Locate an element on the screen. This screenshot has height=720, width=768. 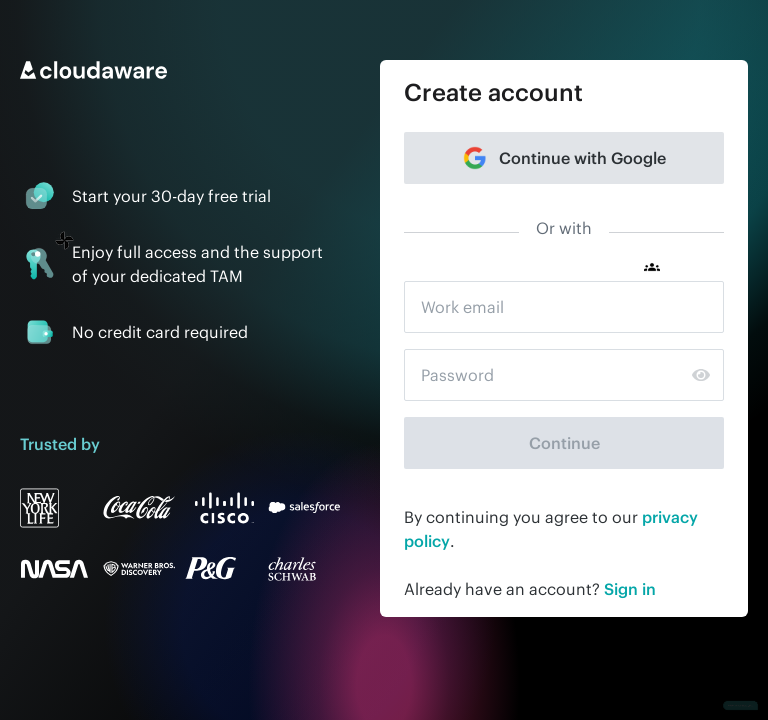
view or manage groups is located at coordinates (652, 267).